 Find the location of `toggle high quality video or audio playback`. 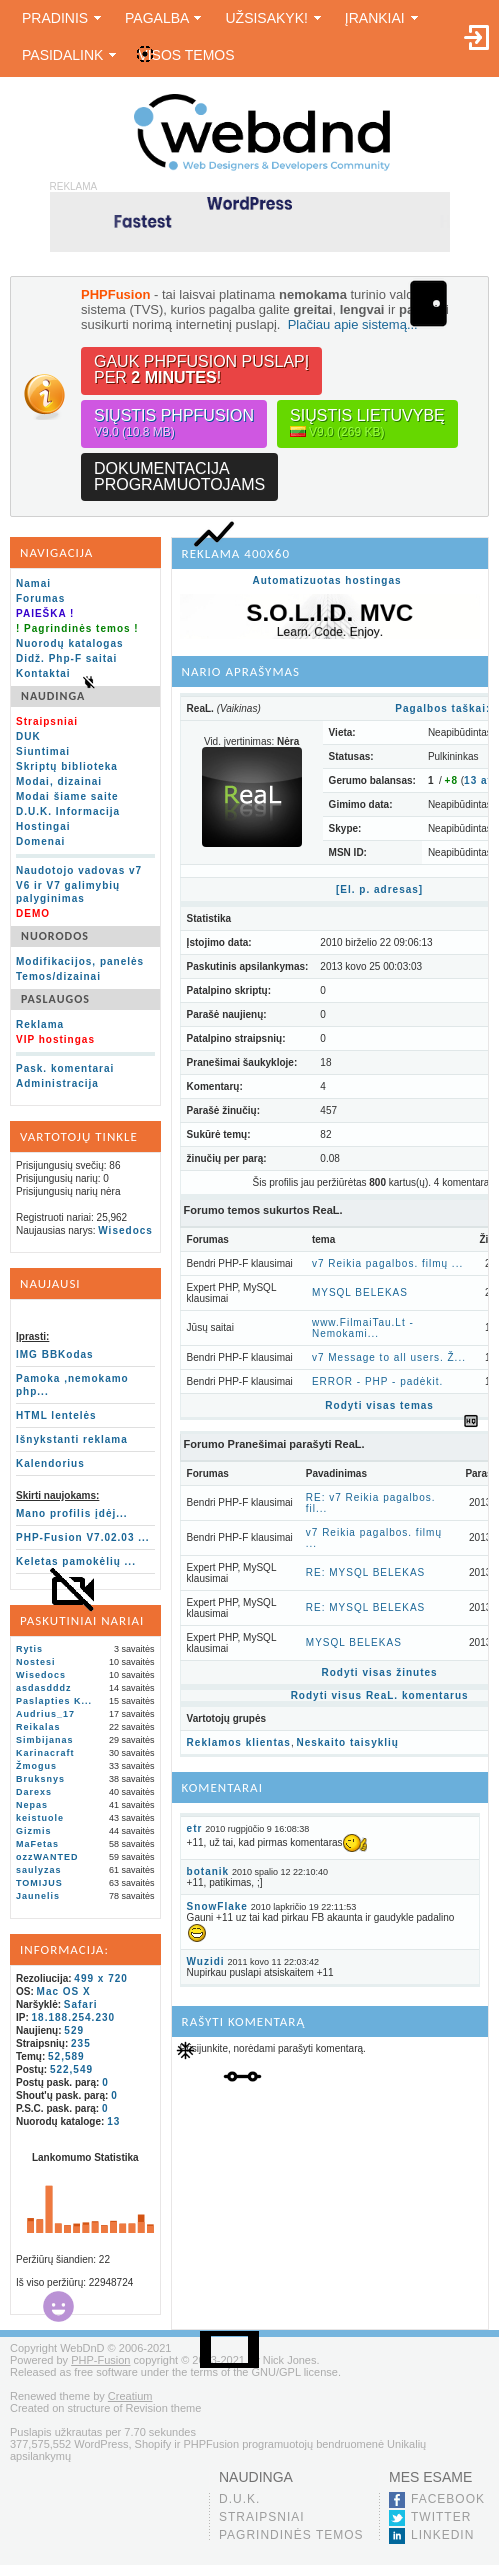

toggle high quality video or audio playback is located at coordinates (471, 1421).